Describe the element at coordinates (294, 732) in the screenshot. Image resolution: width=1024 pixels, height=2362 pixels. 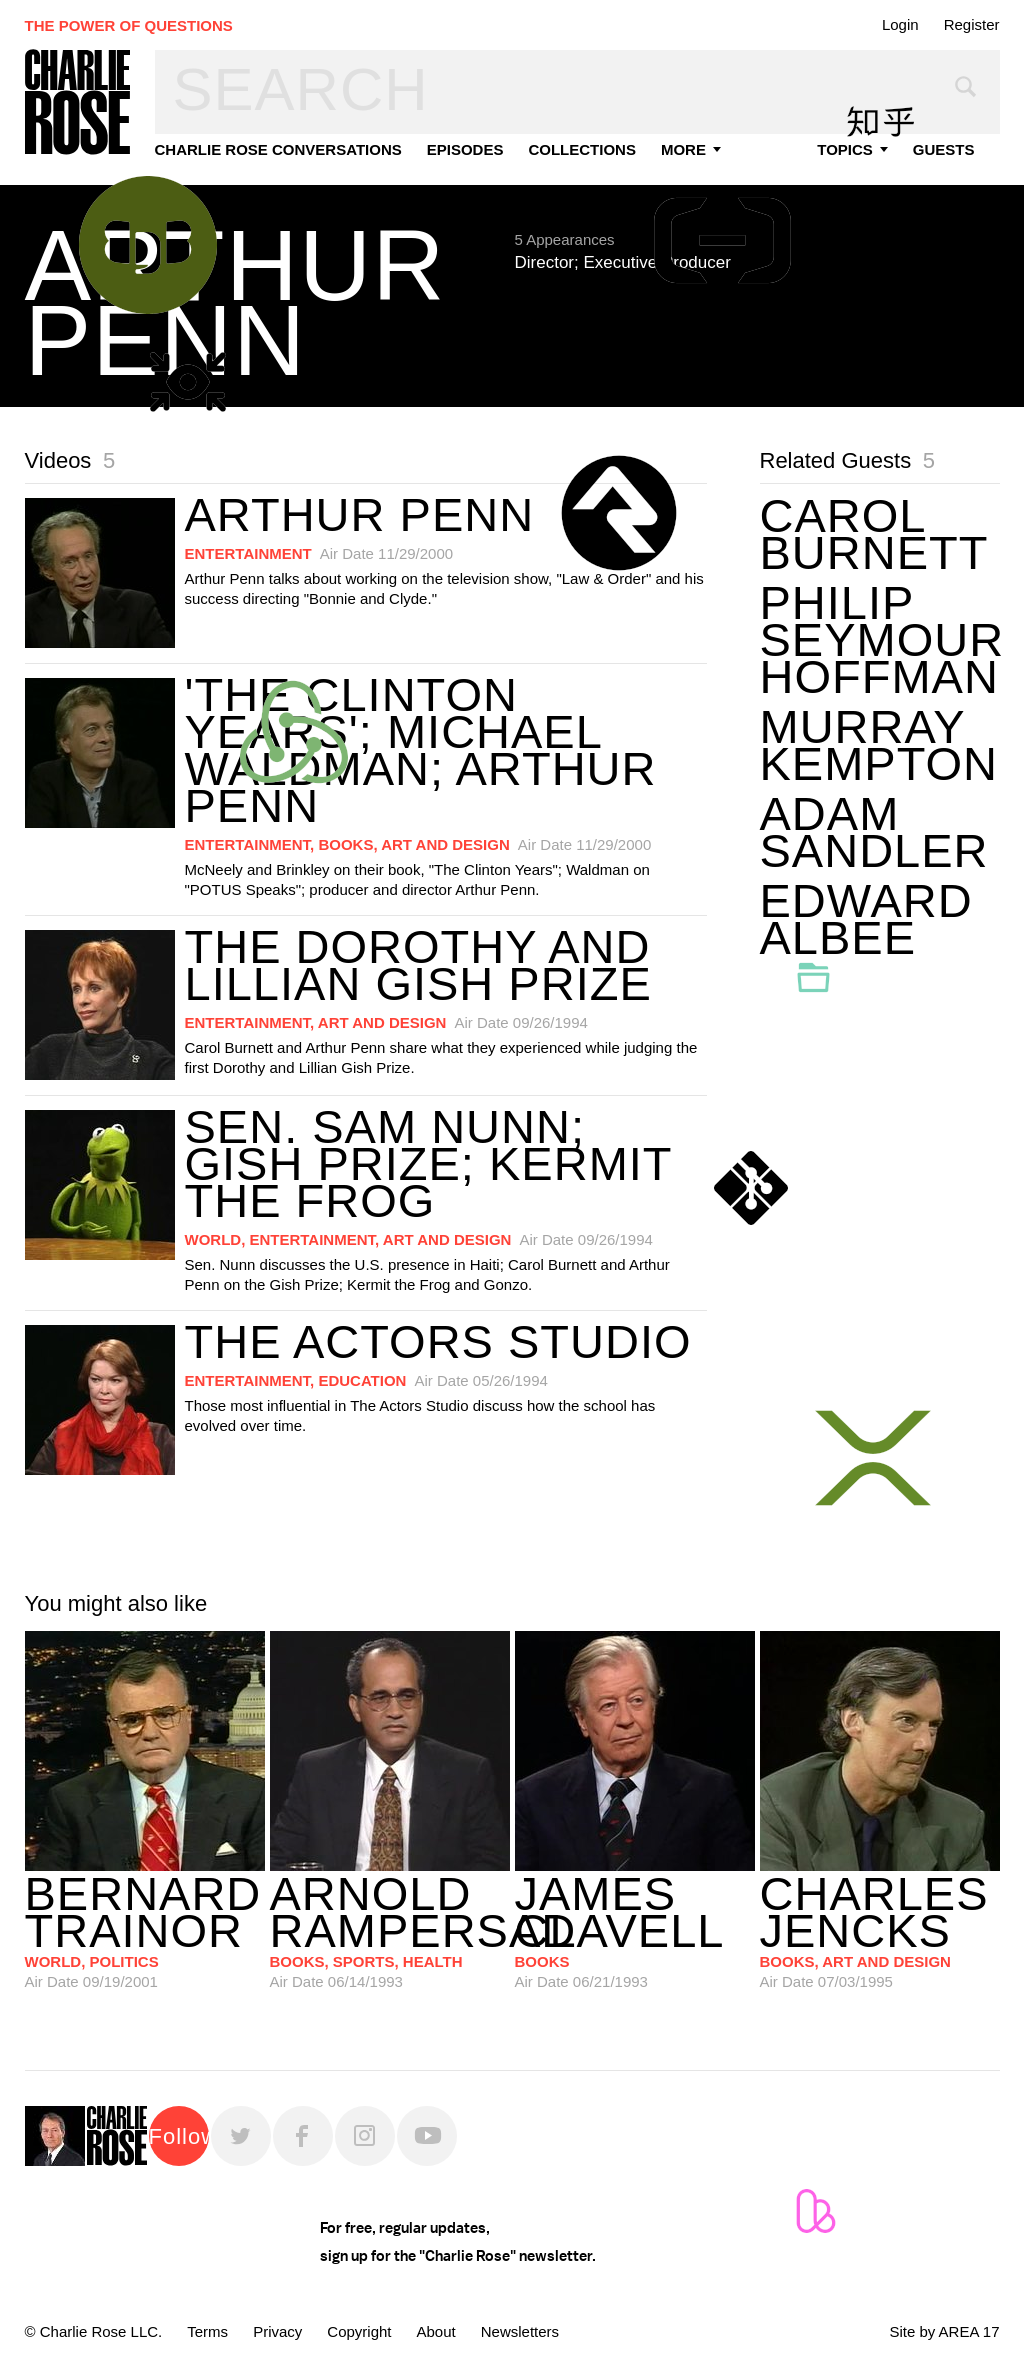
I see `Redux state management library logo` at that location.